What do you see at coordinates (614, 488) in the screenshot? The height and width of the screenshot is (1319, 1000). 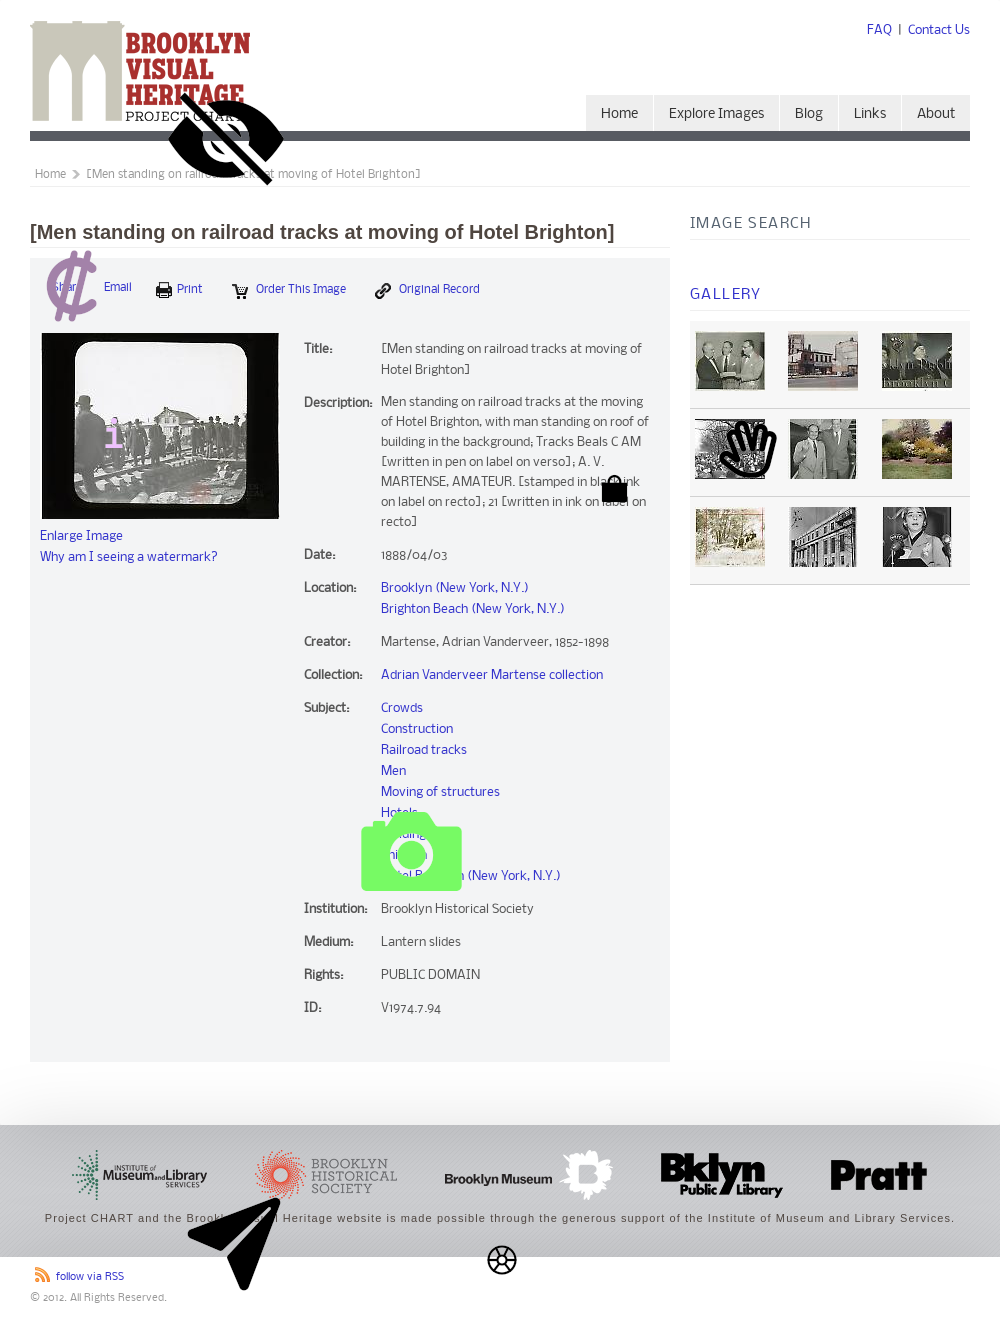 I see `view your shopping bag` at bounding box center [614, 488].